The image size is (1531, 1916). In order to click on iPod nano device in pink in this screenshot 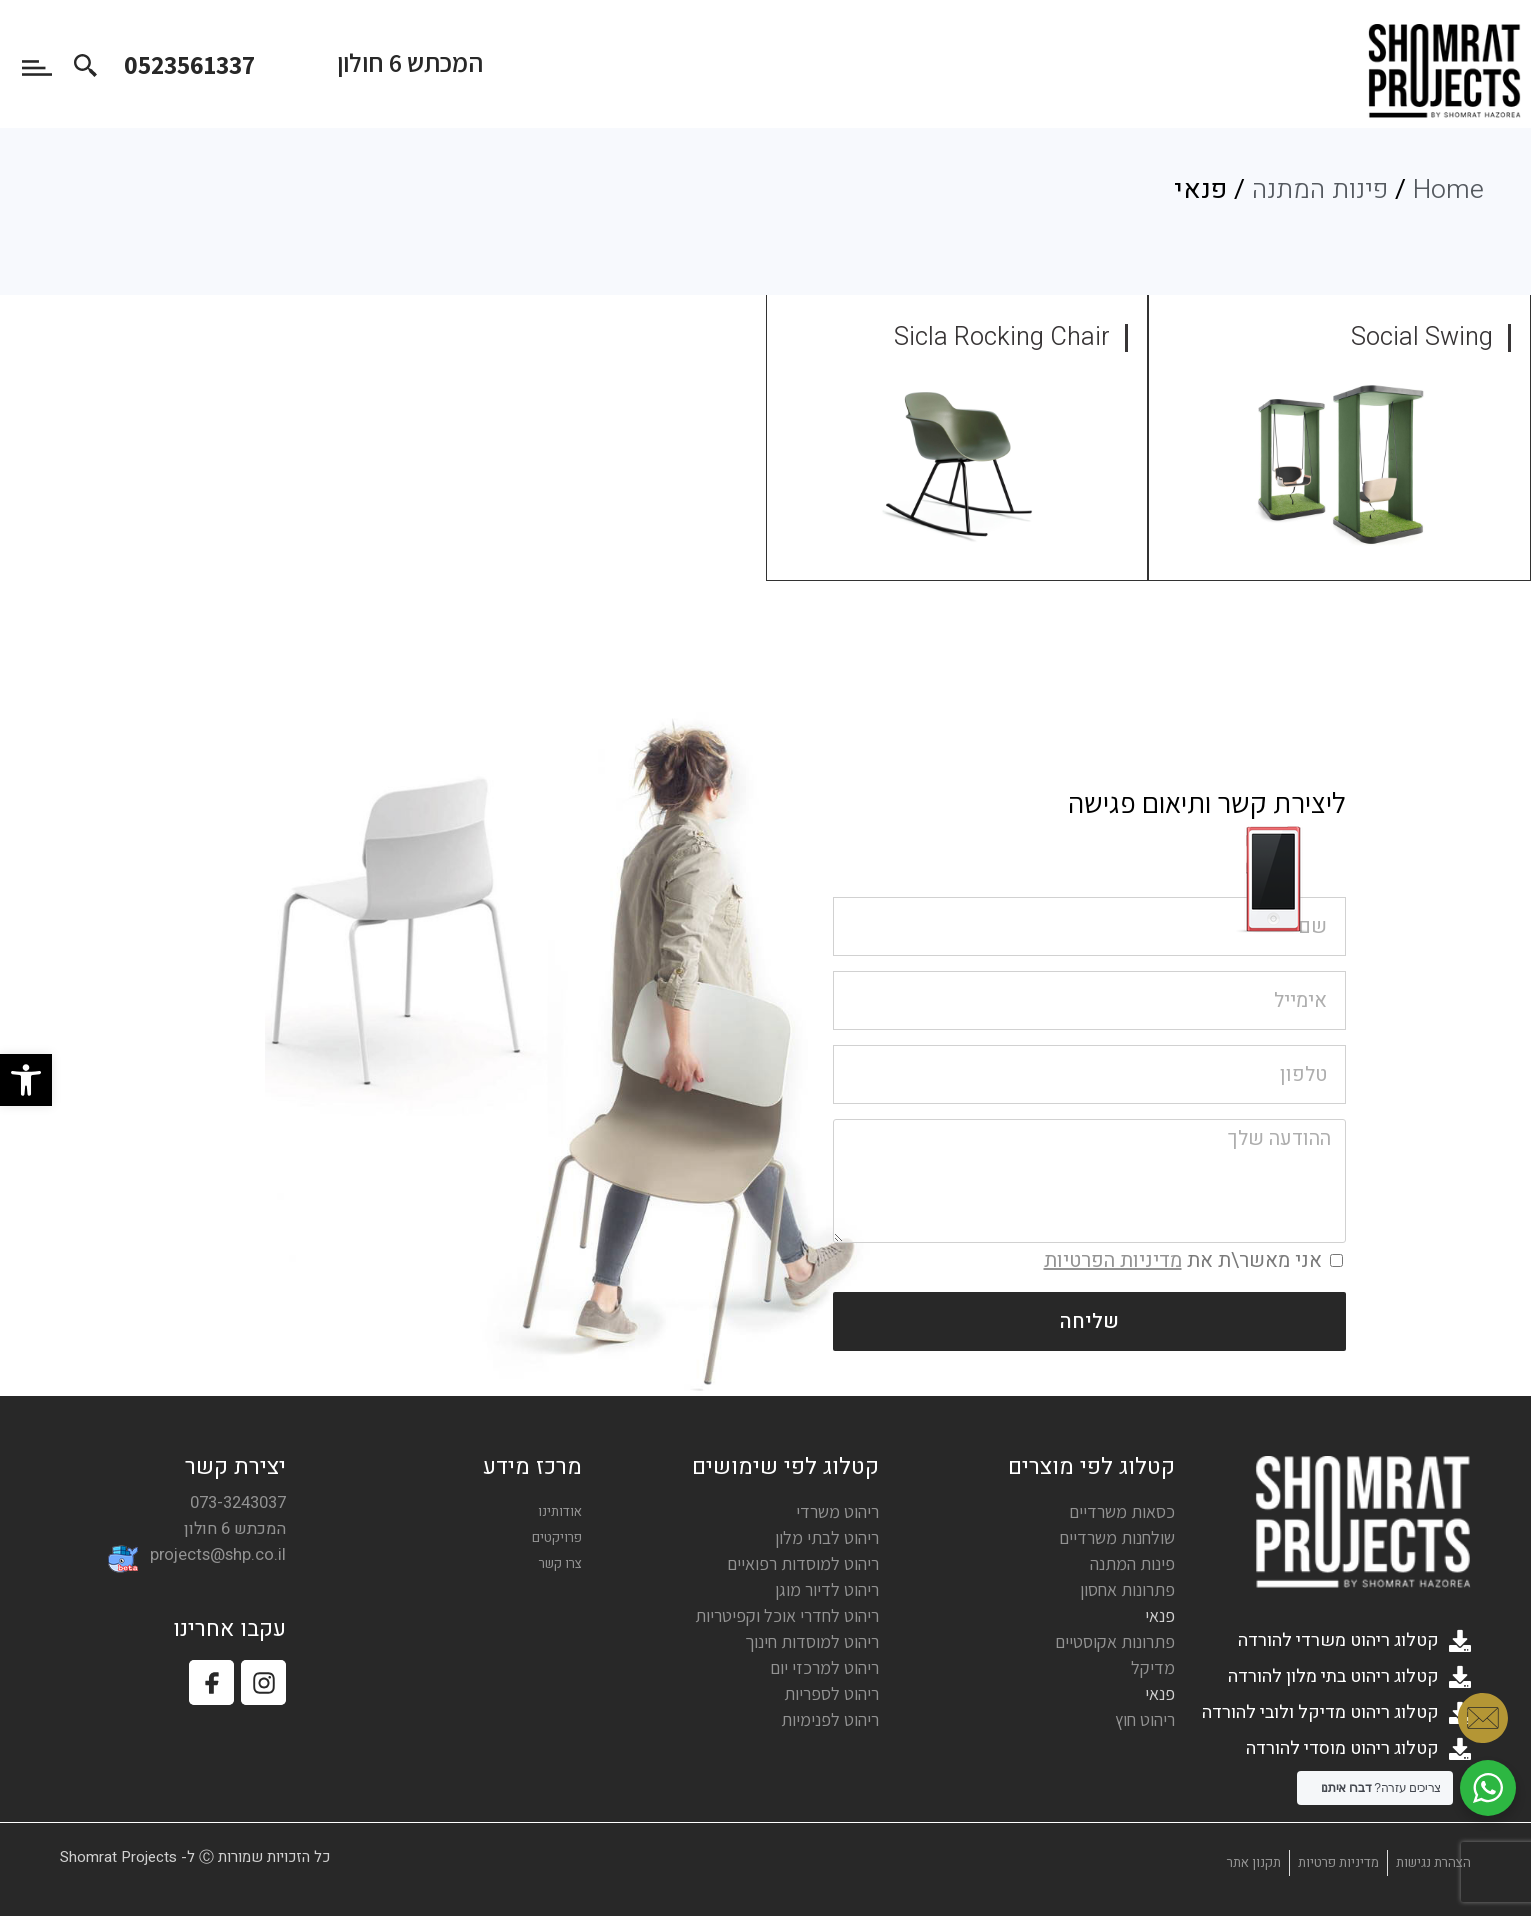, I will do `click(1273, 879)`.